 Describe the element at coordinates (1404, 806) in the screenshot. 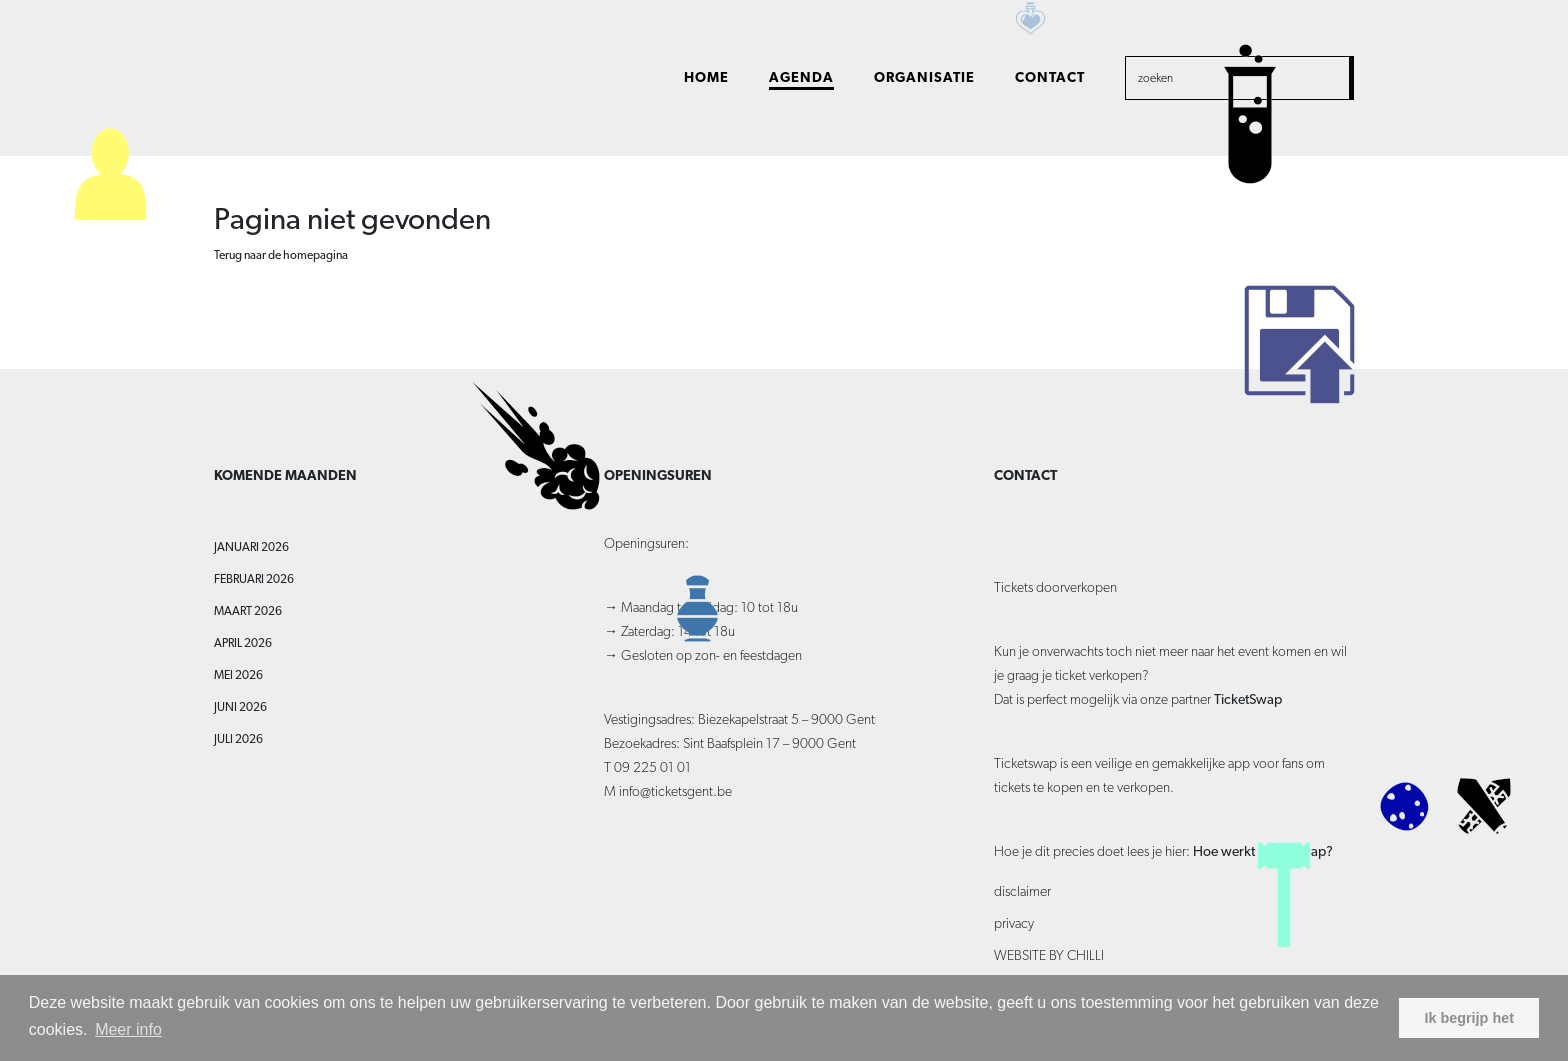

I see `accept or manage cookie preferences` at that location.